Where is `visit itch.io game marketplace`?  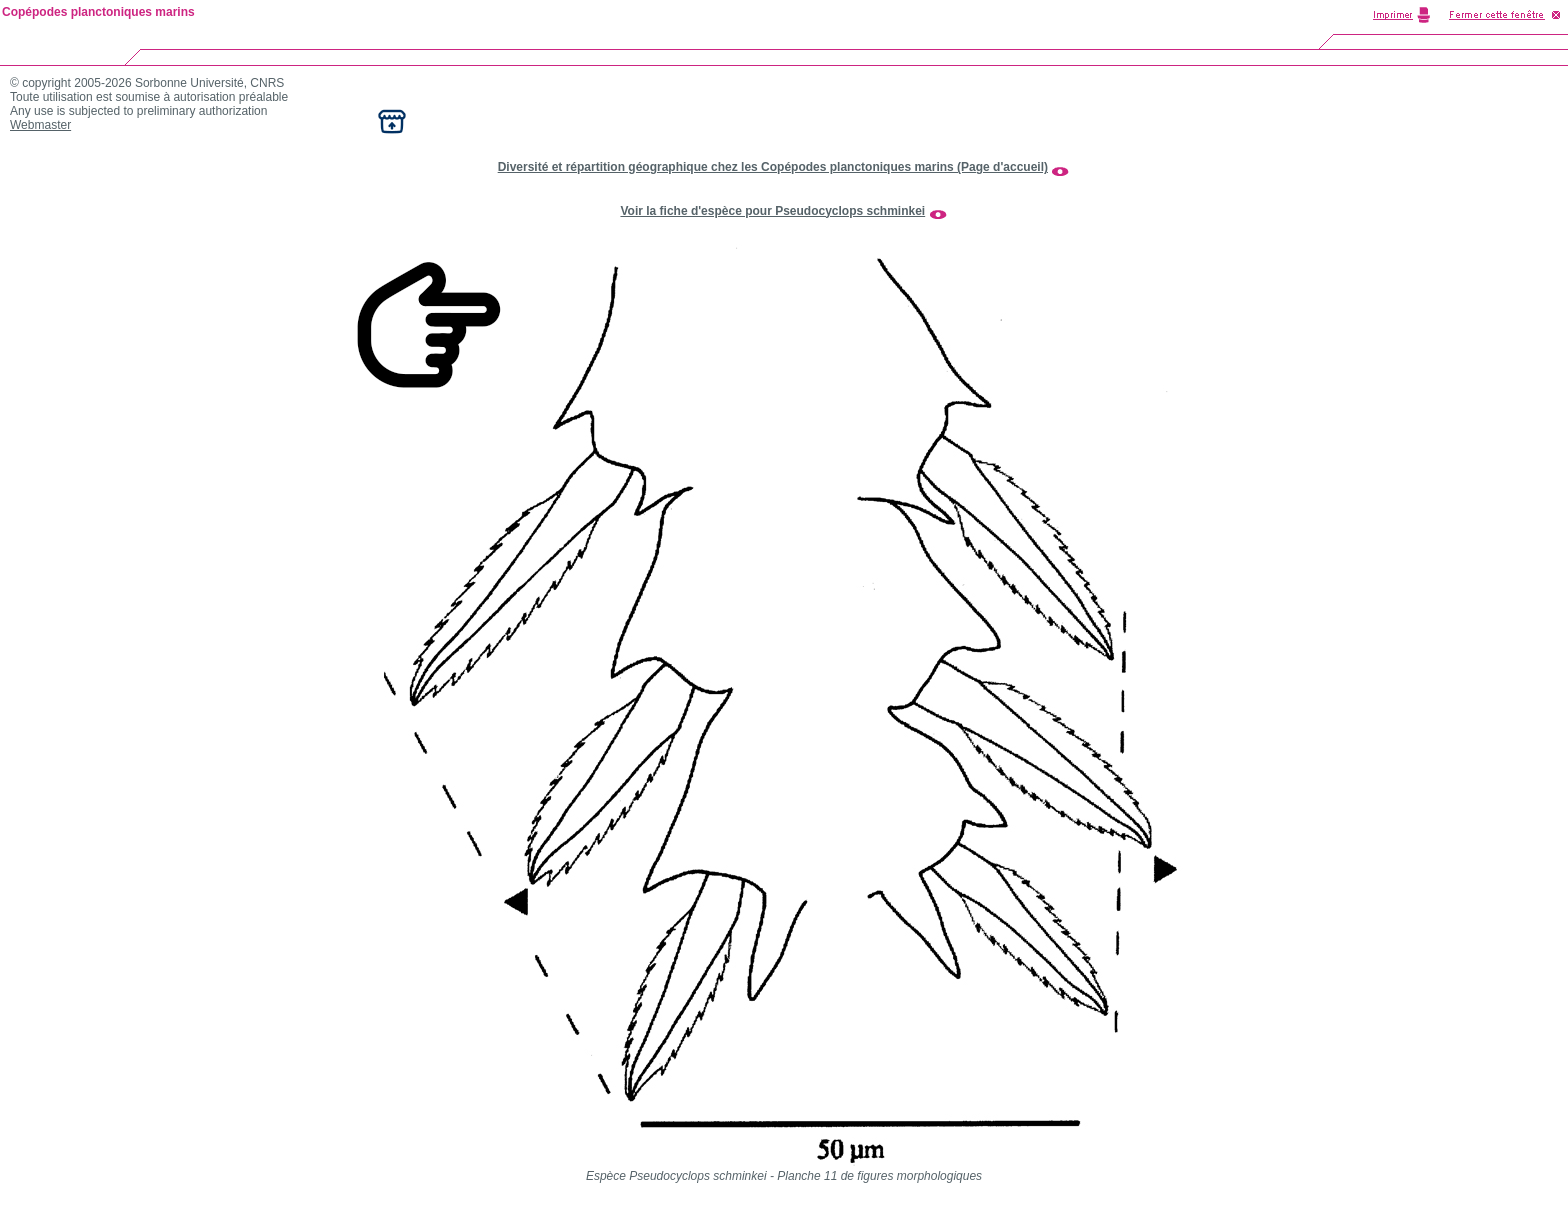 visit itch.io game marketplace is located at coordinates (392, 121).